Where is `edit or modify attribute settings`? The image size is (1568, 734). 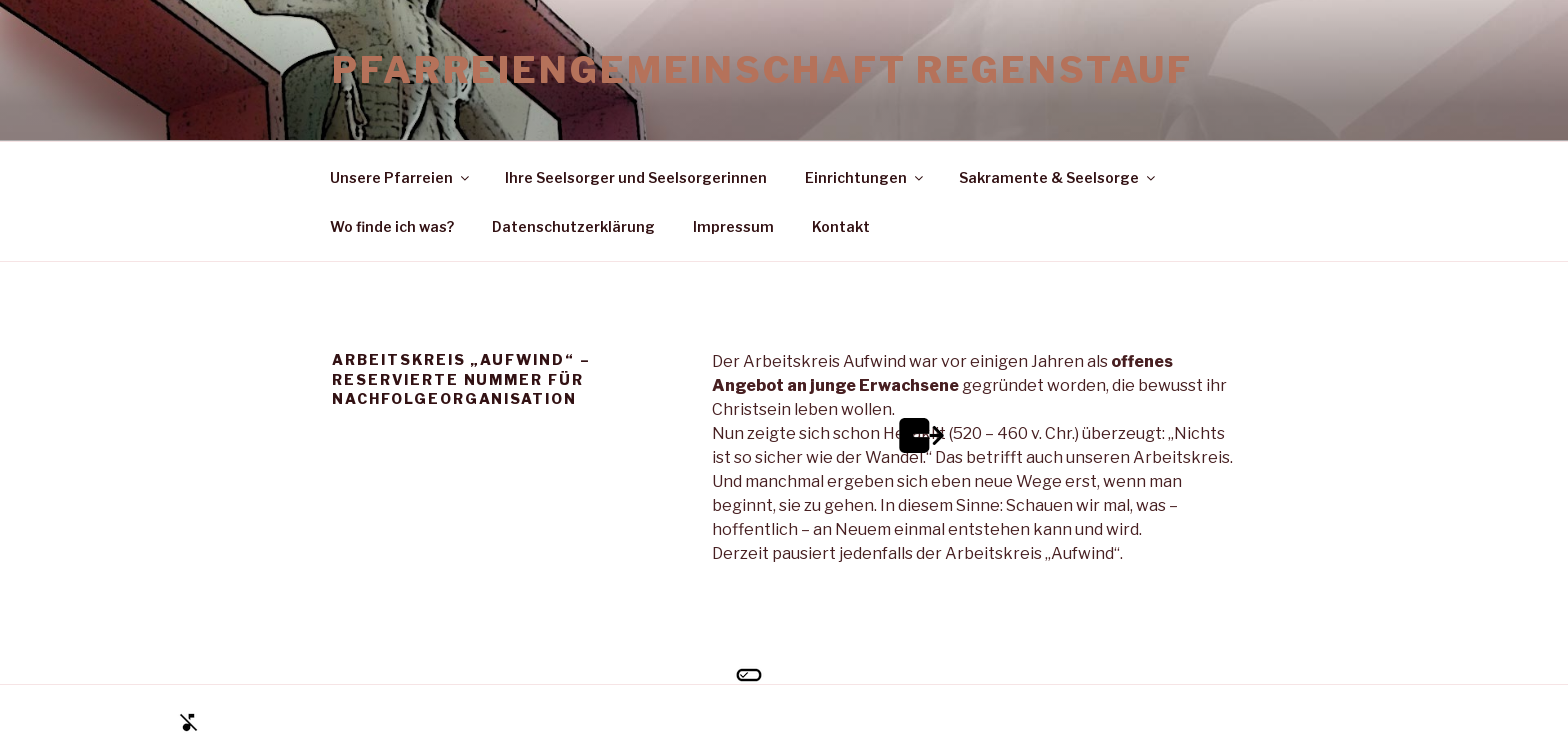 edit or modify attribute settings is located at coordinates (749, 675).